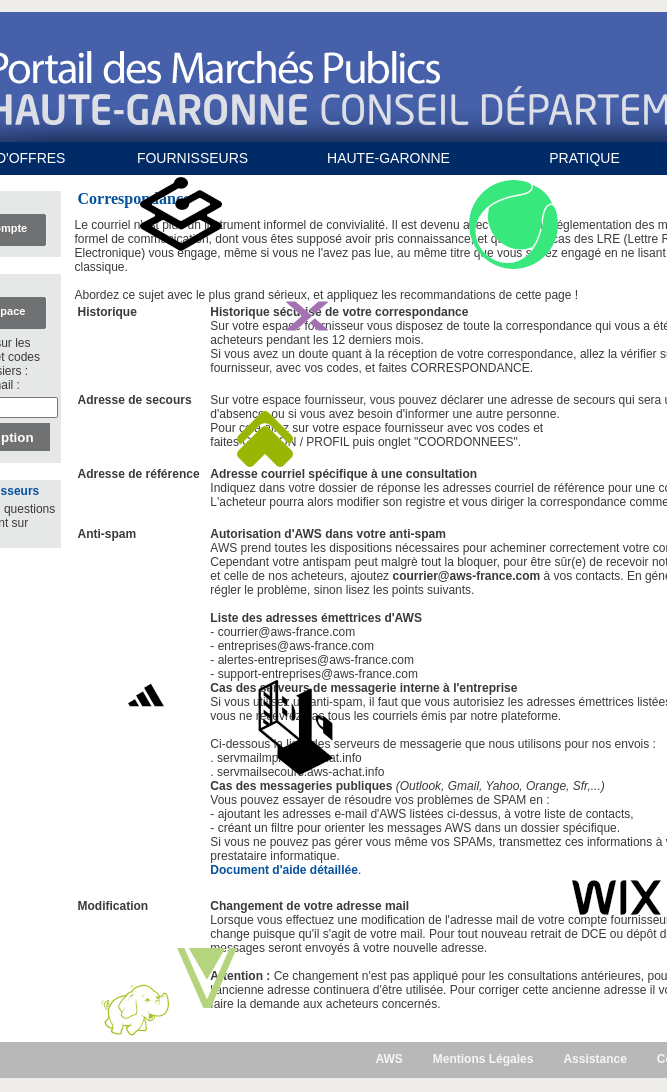  Describe the element at coordinates (146, 695) in the screenshot. I see `adidas brand logo` at that location.